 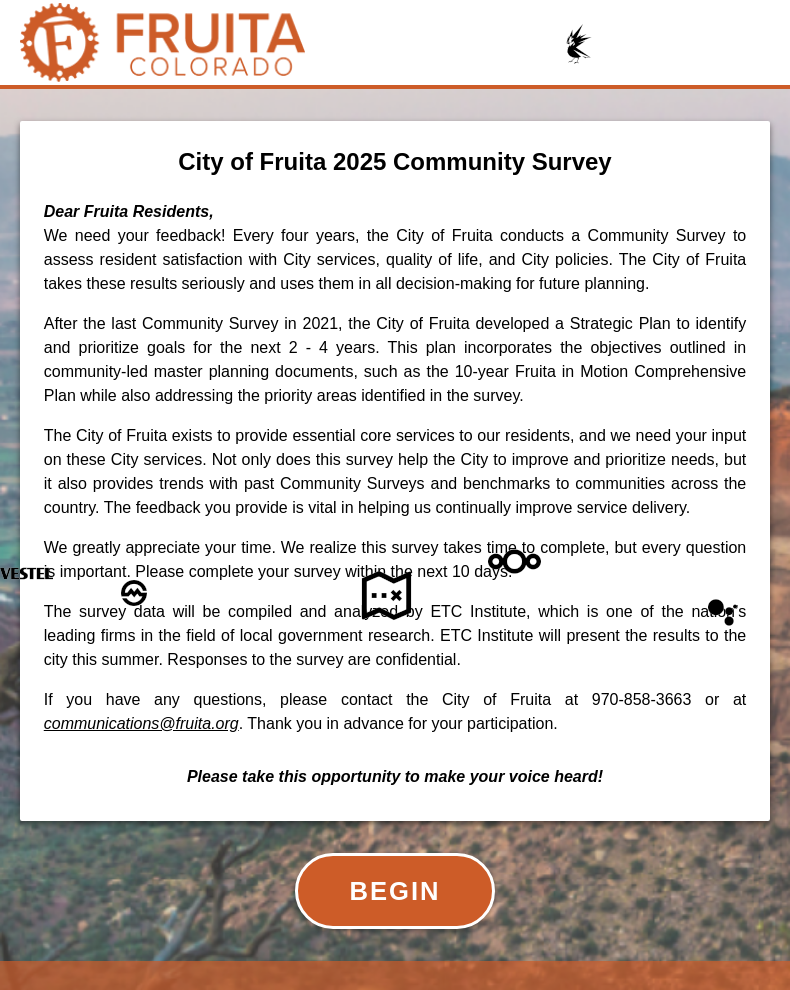 I want to click on CD Projekt company logo, so click(x=579, y=44).